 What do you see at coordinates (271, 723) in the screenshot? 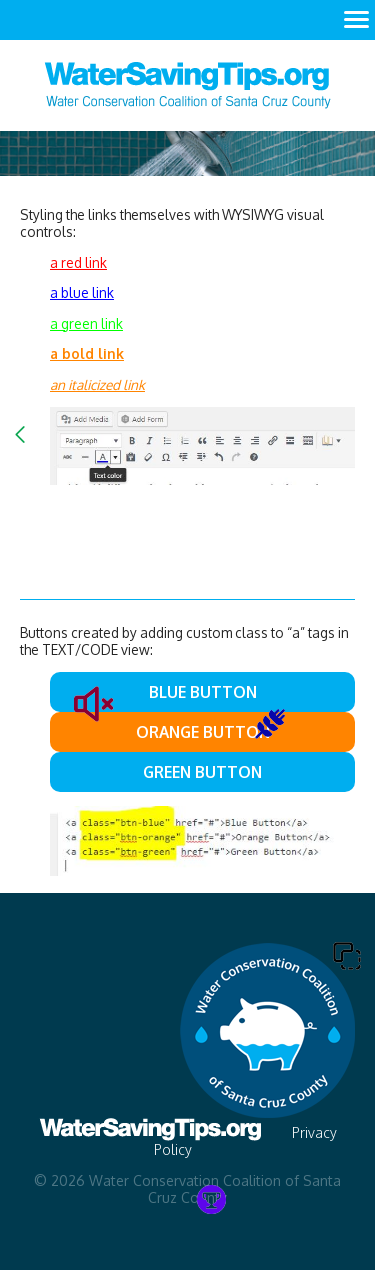
I see `indicates wheat or grain content in food items` at bounding box center [271, 723].